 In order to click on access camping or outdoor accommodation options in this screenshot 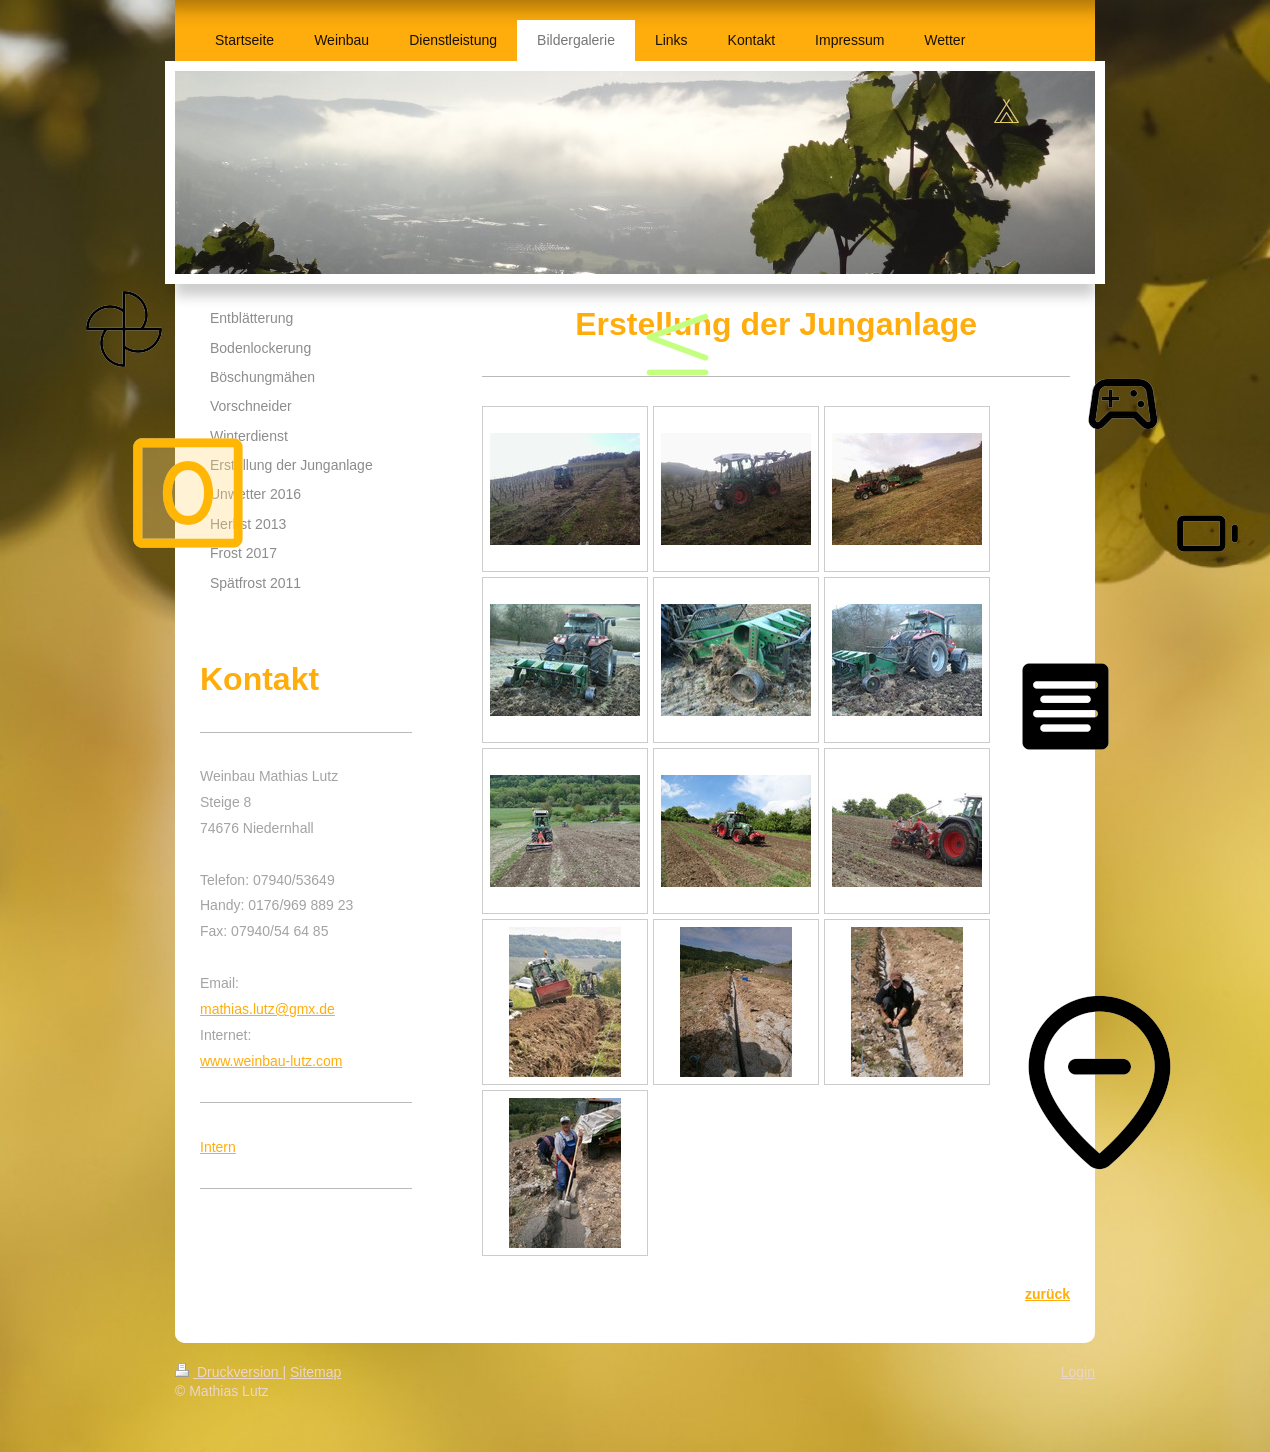, I will do `click(1006, 112)`.